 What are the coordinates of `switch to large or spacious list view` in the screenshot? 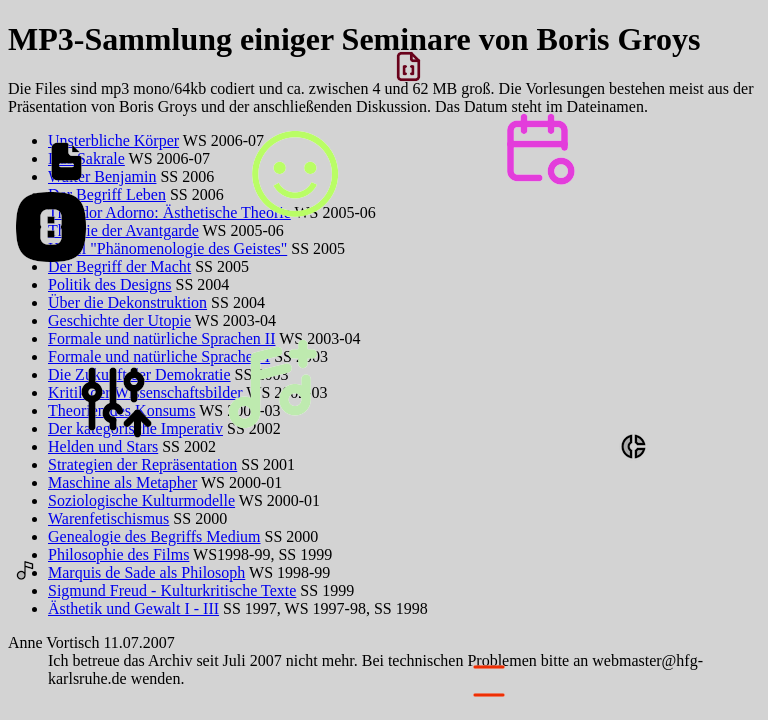 It's located at (489, 681).